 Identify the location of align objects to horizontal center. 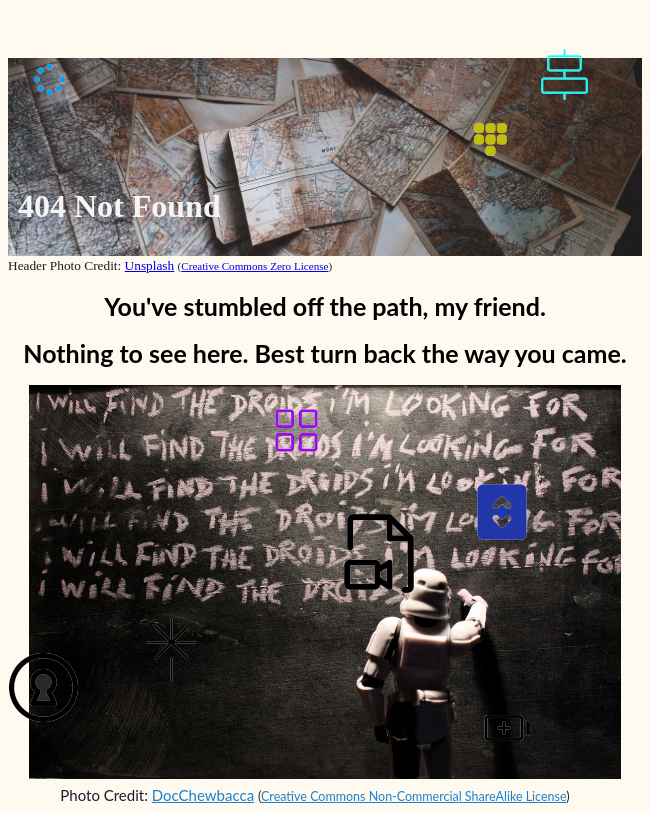
(564, 74).